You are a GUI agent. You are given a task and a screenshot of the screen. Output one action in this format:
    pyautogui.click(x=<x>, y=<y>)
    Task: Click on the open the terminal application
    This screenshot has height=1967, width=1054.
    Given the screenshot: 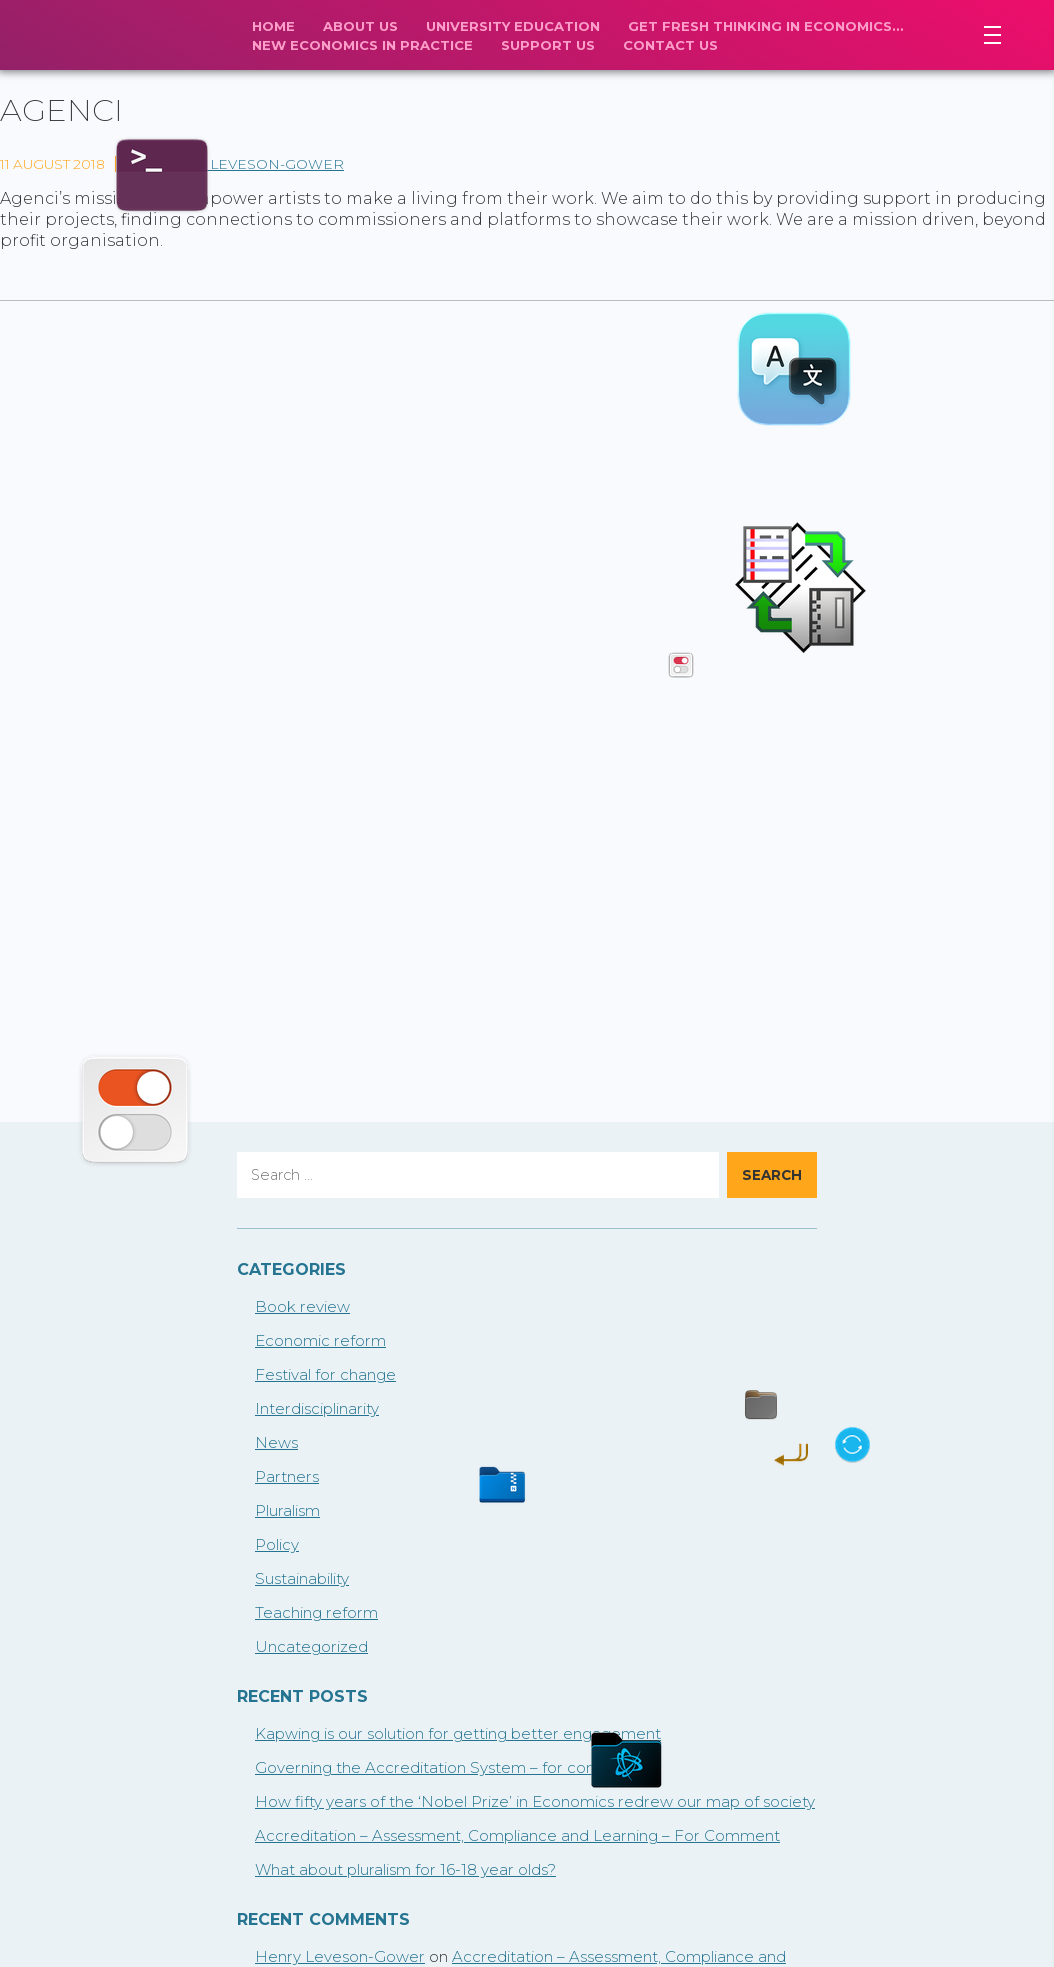 What is the action you would take?
    pyautogui.click(x=162, y=175)
    